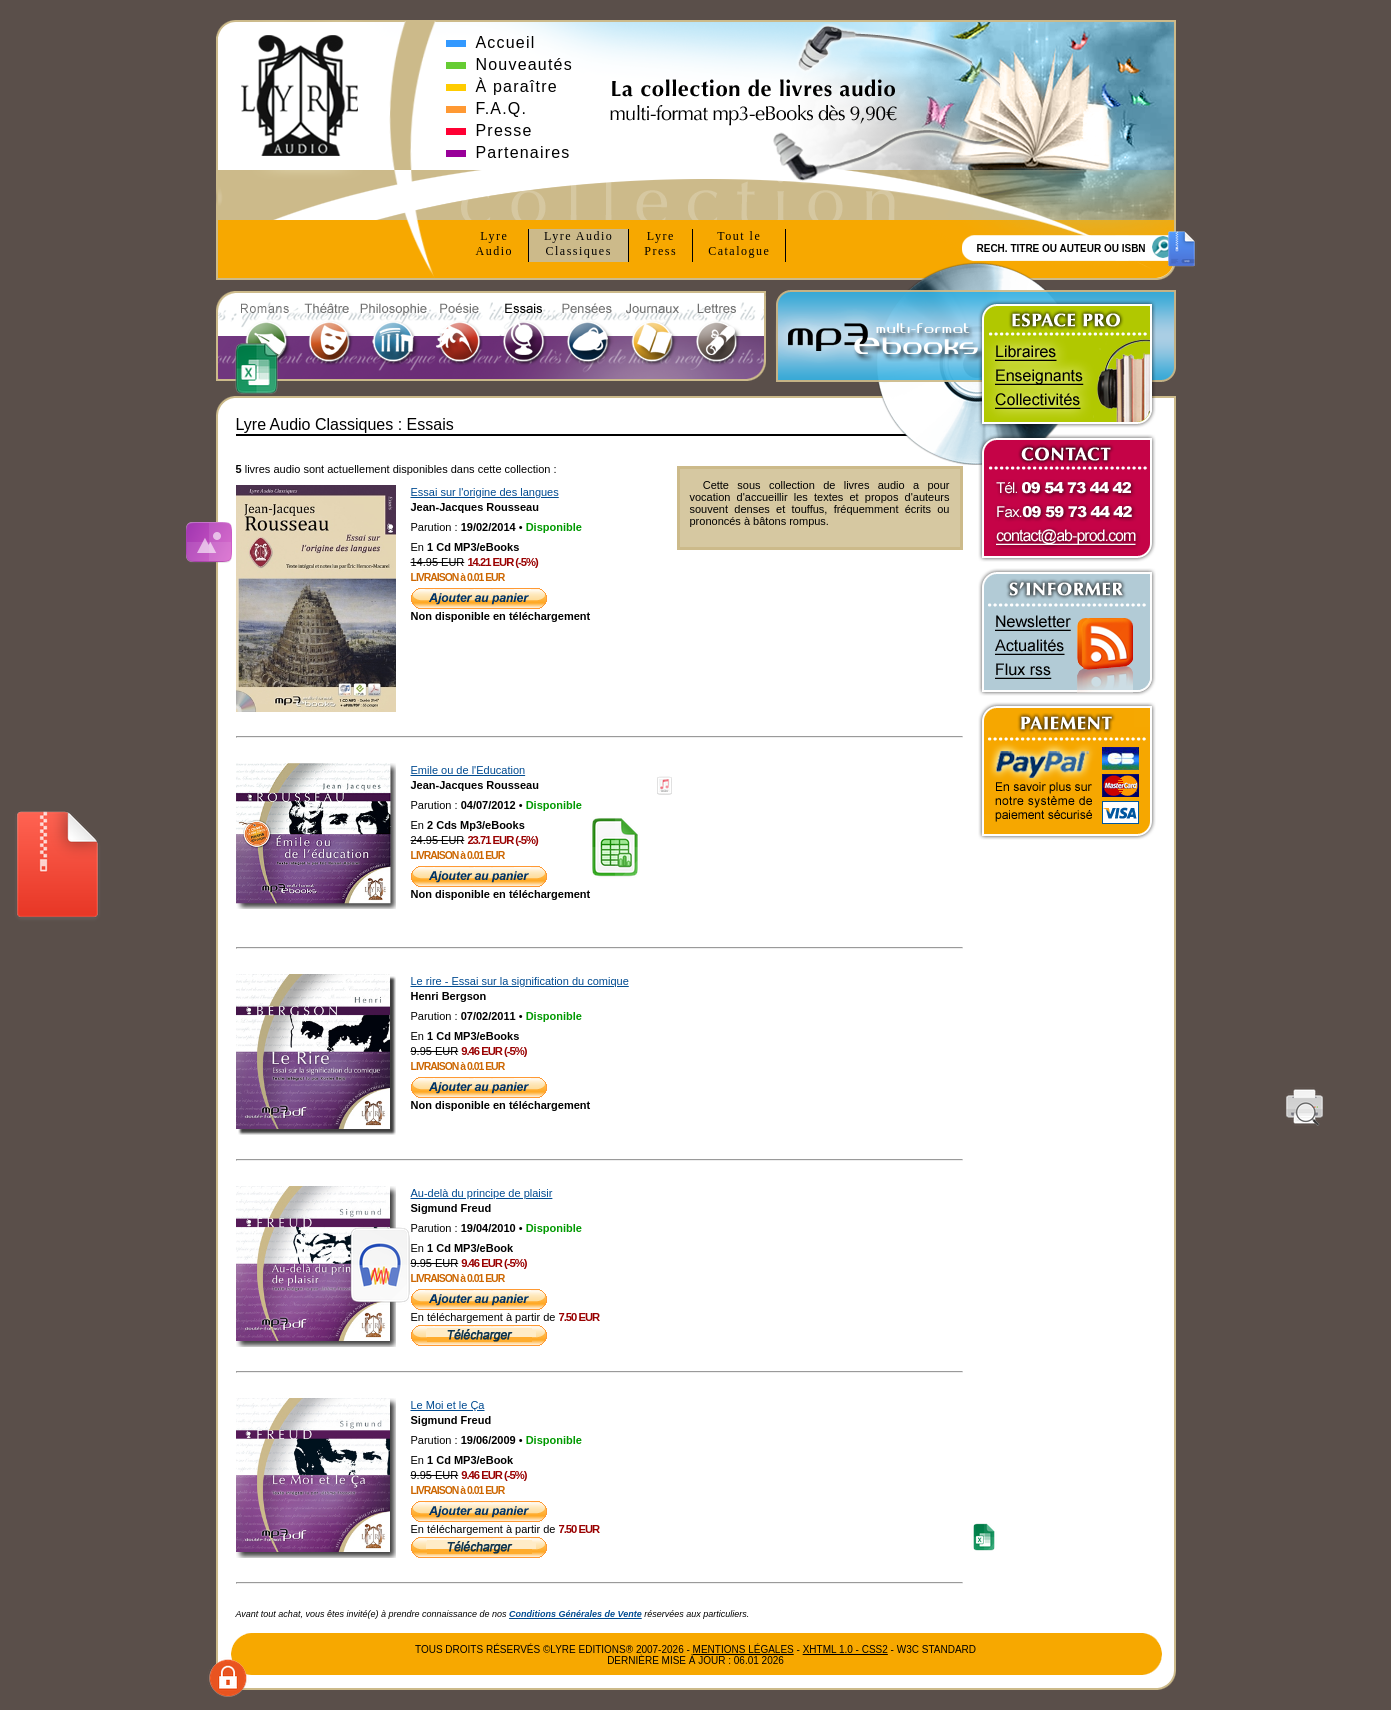  Describe the element at coordinates (256, 368) in the screenshot. I see `open an excel spreadsheet file` at that location.